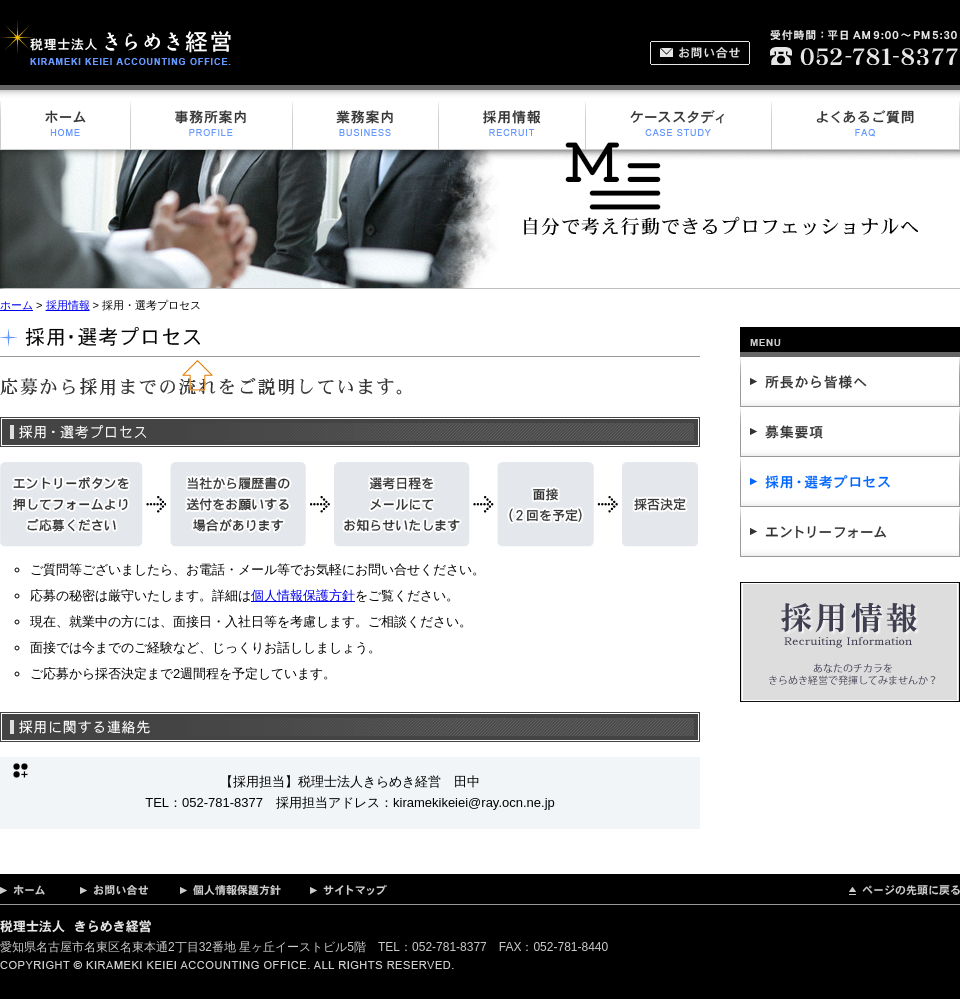  I want to click on read article on medium, so click(613, 176).